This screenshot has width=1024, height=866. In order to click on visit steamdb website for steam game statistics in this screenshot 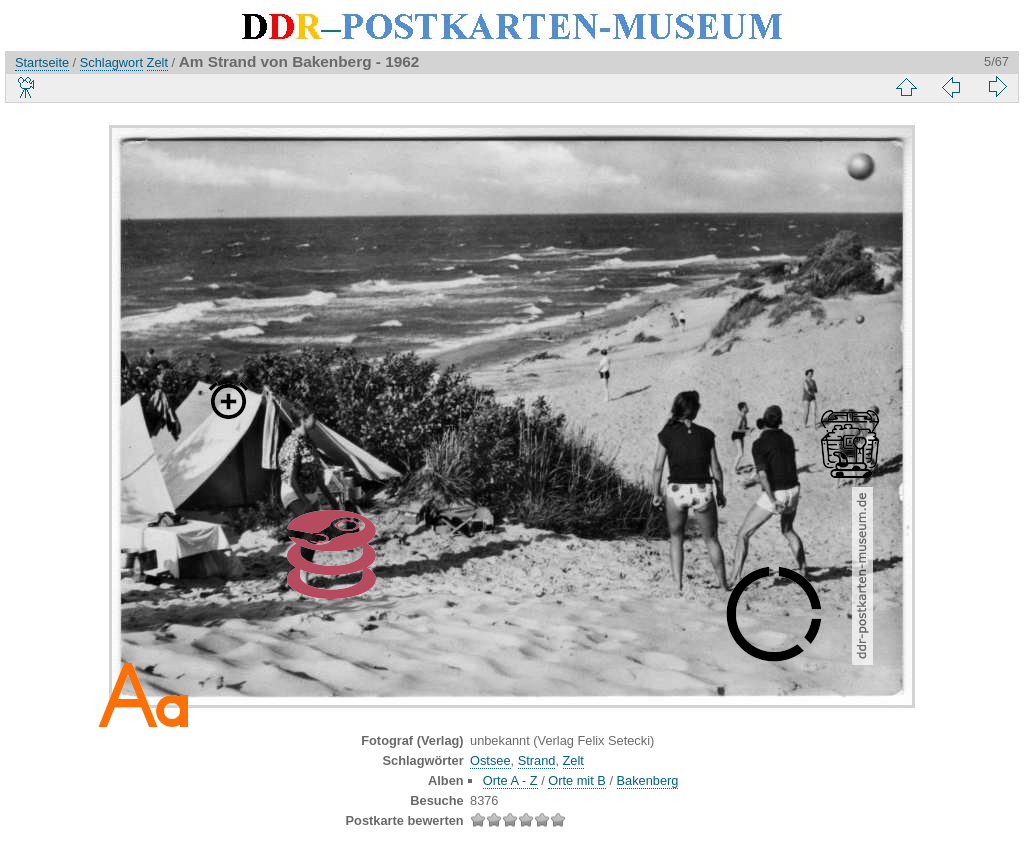, I will do `click(331, 554)`.